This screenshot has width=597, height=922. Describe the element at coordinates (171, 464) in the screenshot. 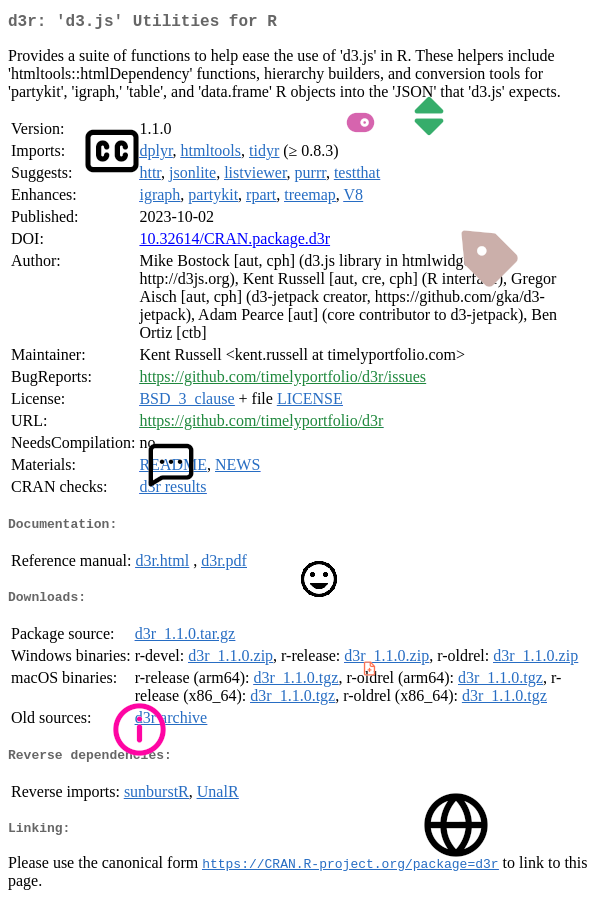

I see `open messaging or chat` at that location.